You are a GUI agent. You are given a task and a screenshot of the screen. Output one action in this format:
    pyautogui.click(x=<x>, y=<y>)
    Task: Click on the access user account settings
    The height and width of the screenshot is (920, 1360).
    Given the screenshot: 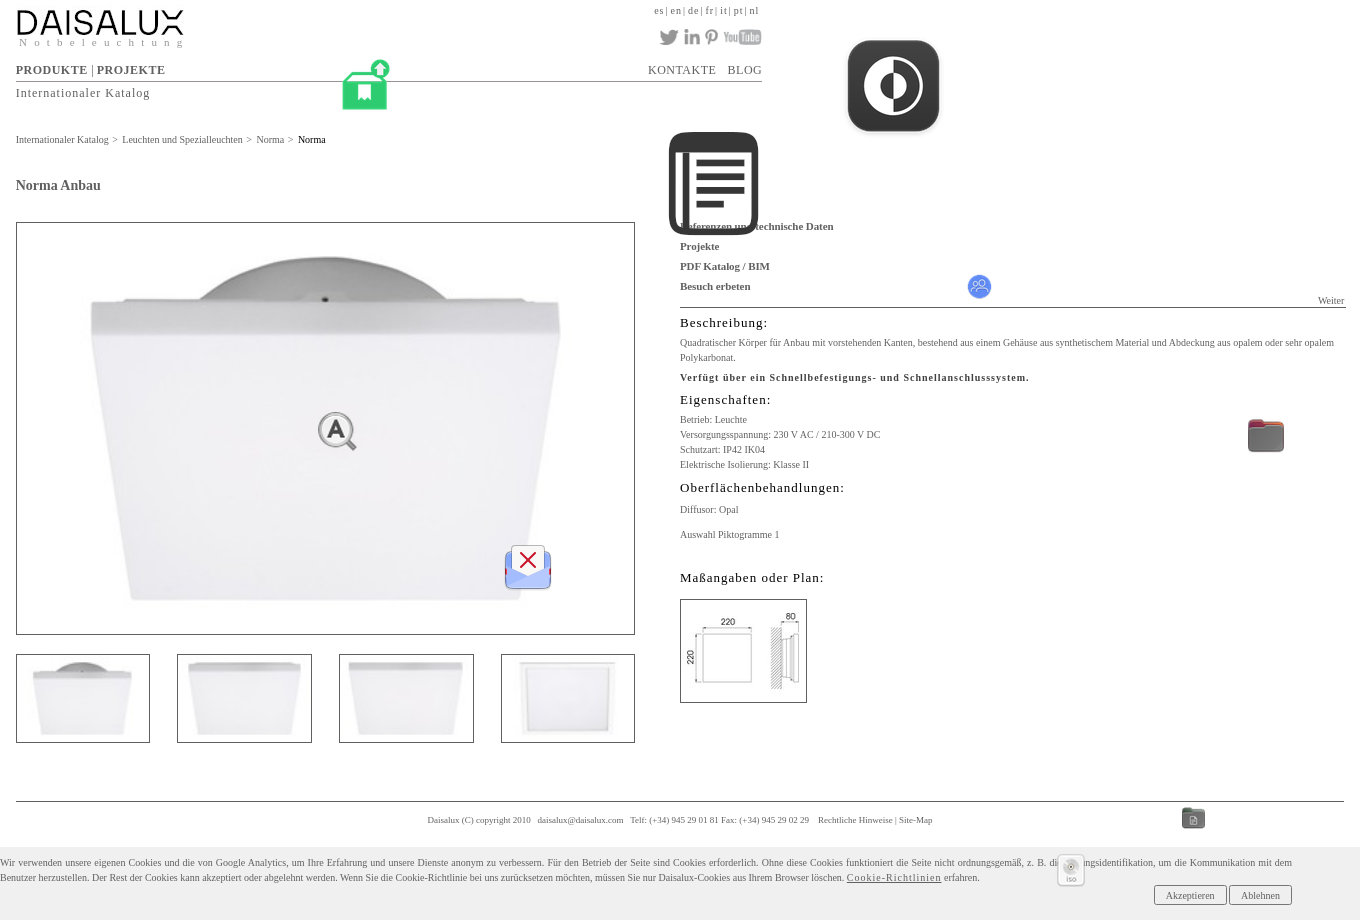 What is the action you would take?
    pyautogui.click(x=979, y=286)
    